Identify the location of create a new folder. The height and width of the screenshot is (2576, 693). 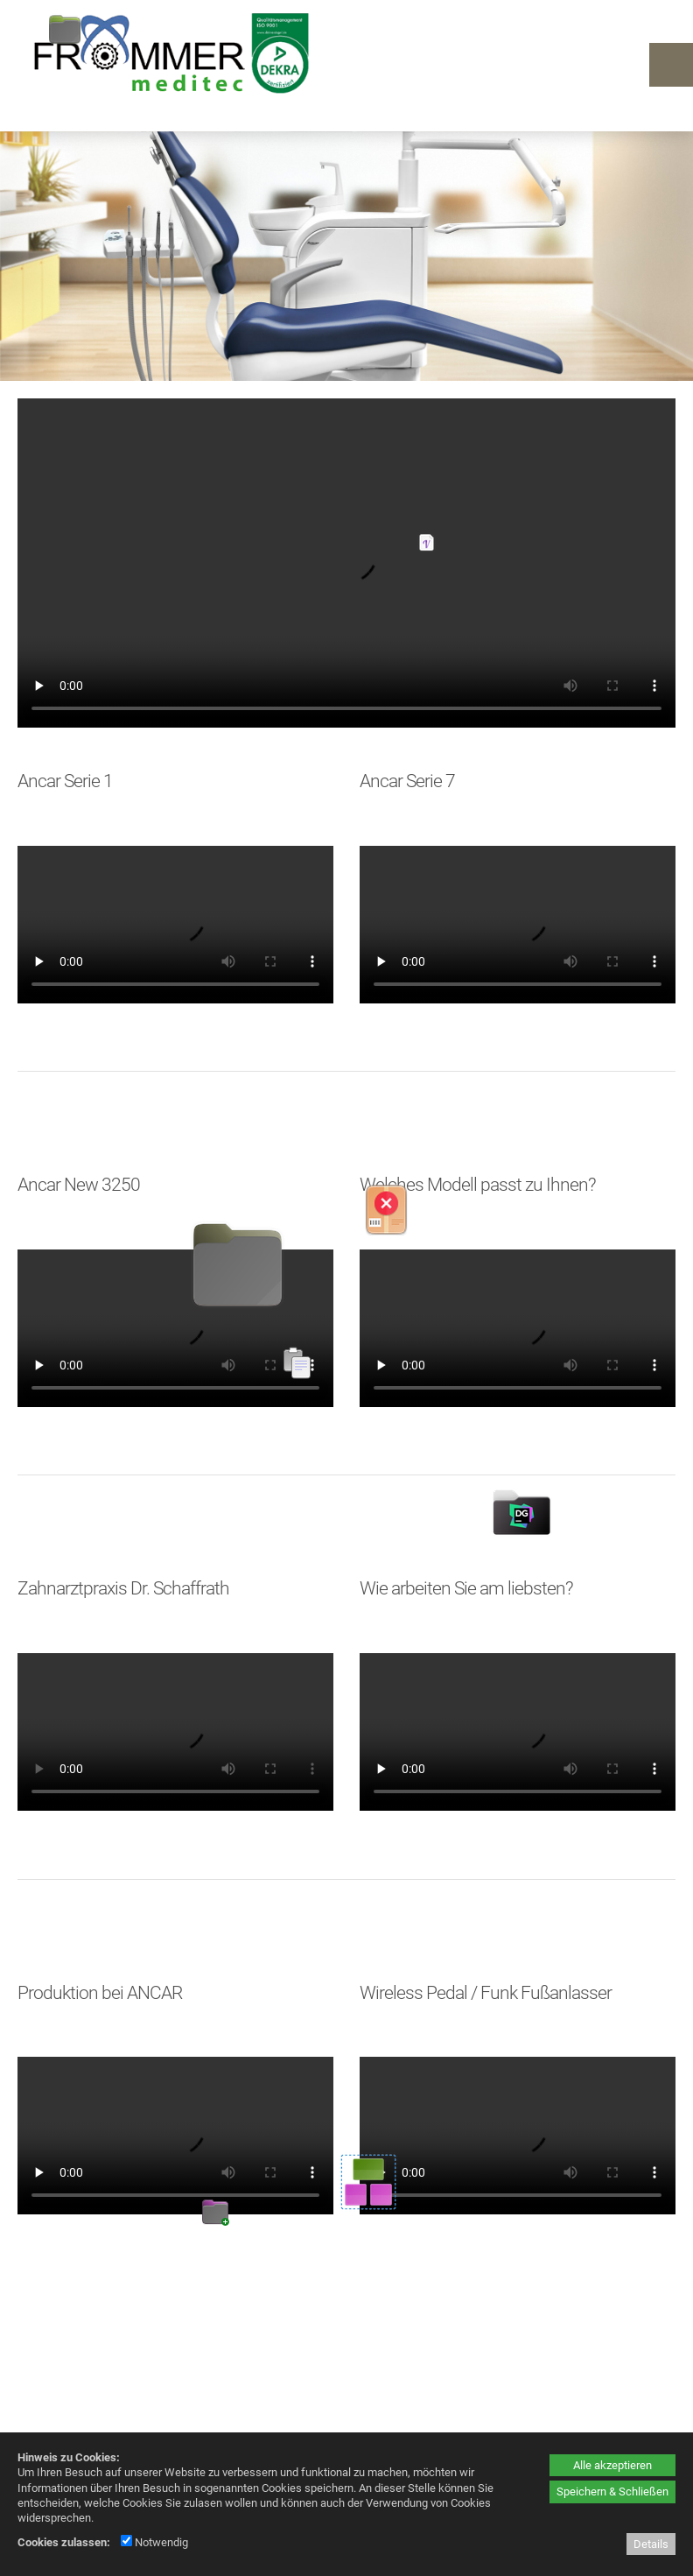
(215, 2212).